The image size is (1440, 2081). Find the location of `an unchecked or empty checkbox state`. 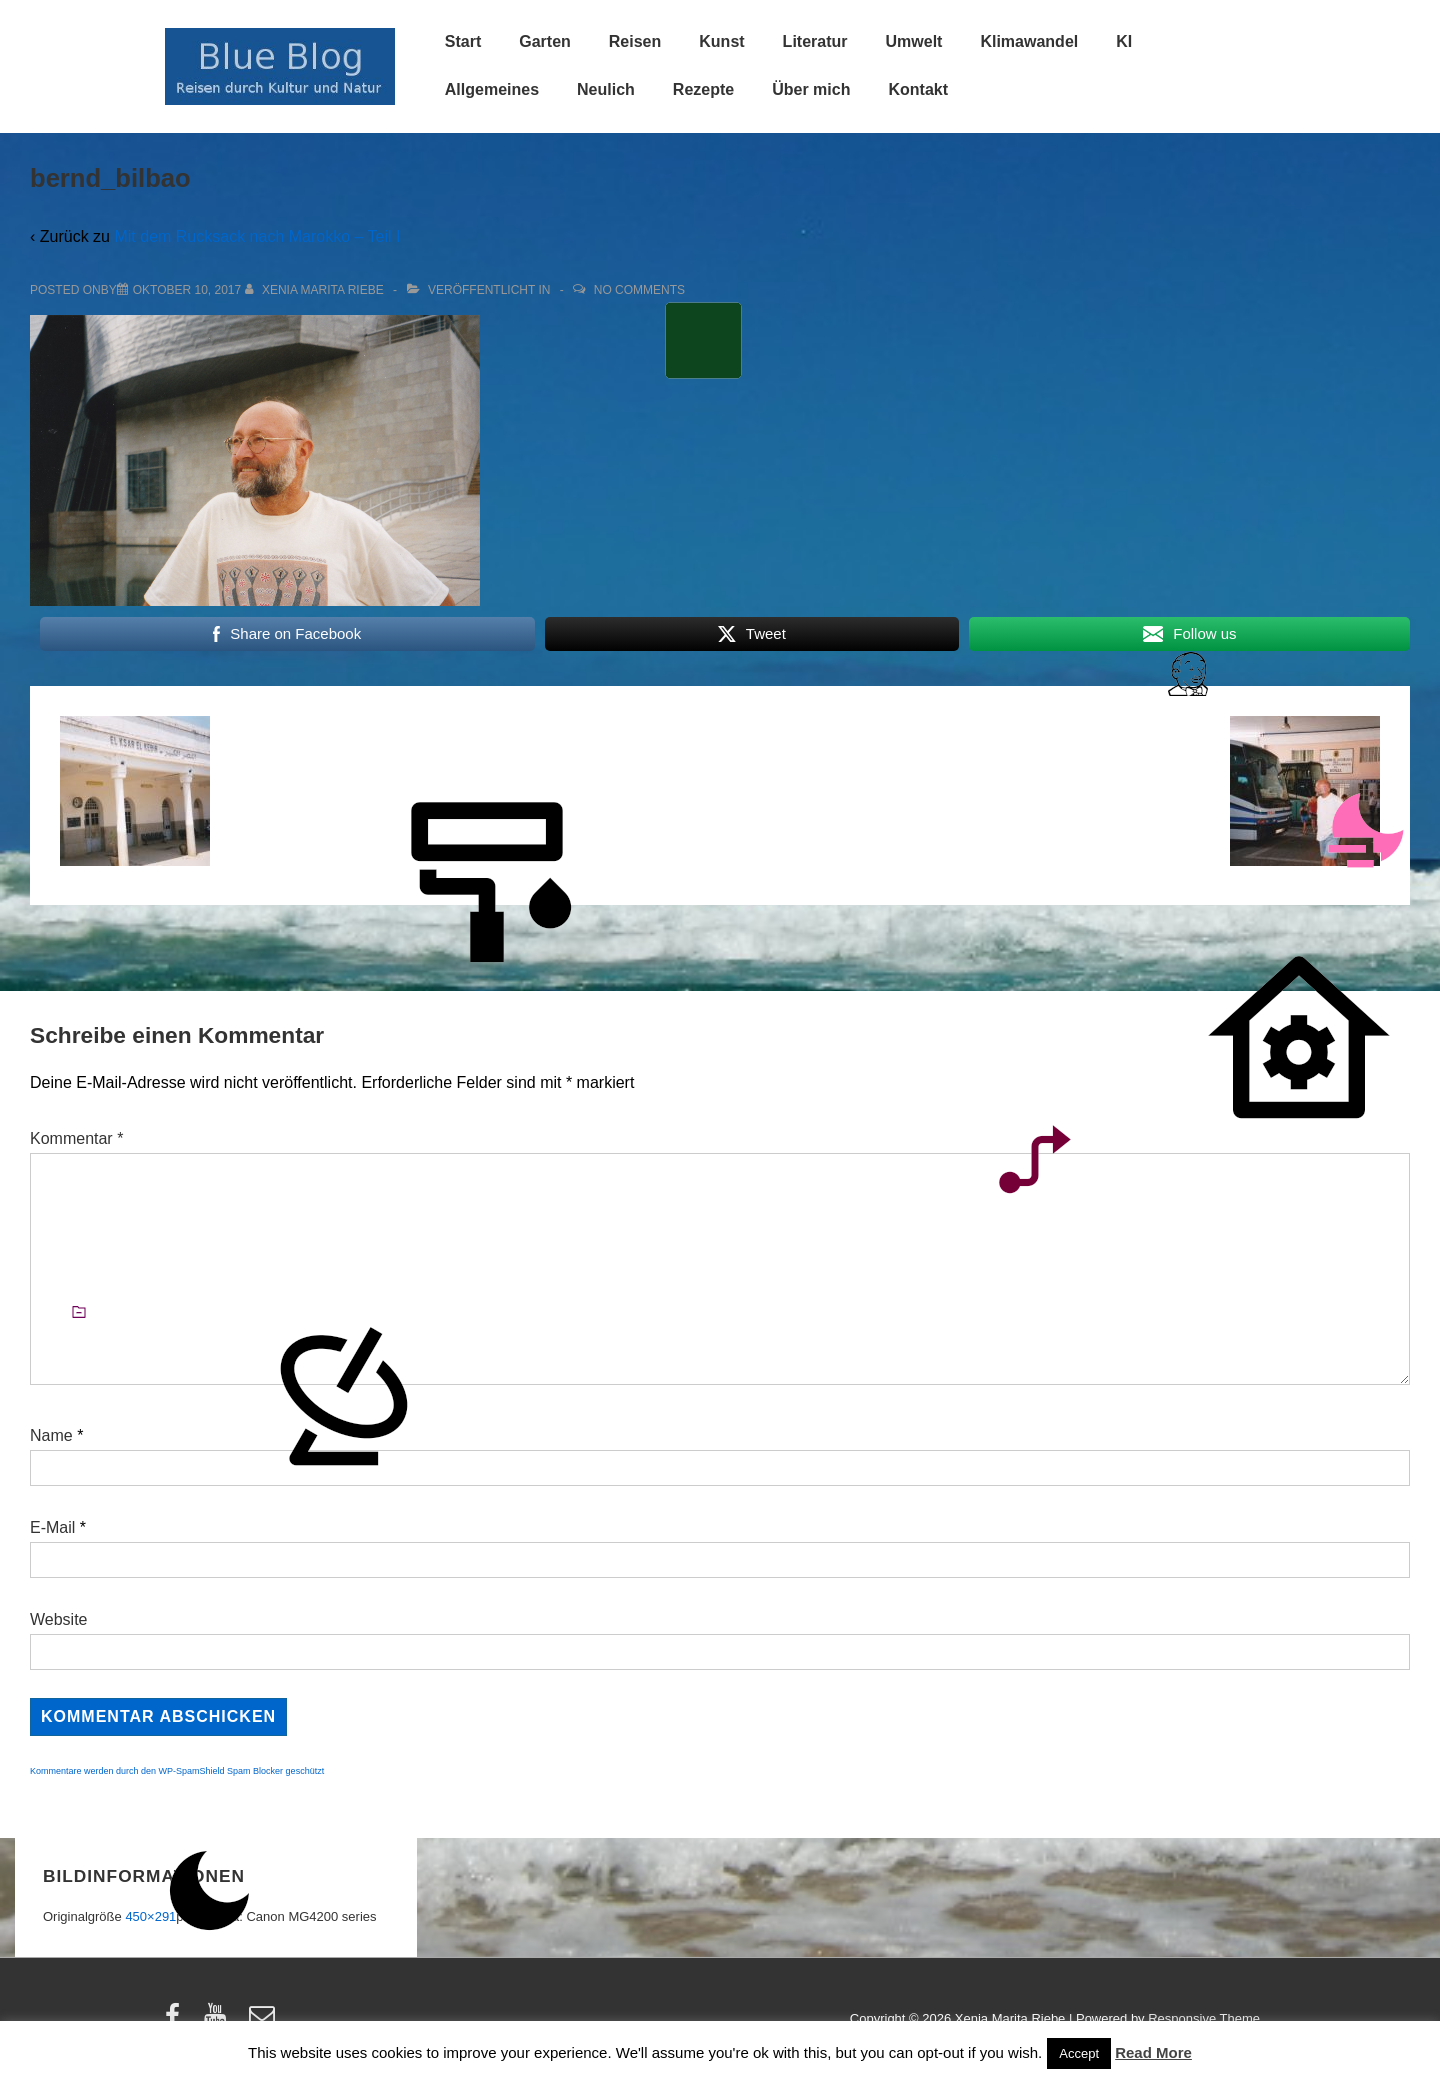

an unchecked or empty checkbox state is located at coordinates (703, 340).